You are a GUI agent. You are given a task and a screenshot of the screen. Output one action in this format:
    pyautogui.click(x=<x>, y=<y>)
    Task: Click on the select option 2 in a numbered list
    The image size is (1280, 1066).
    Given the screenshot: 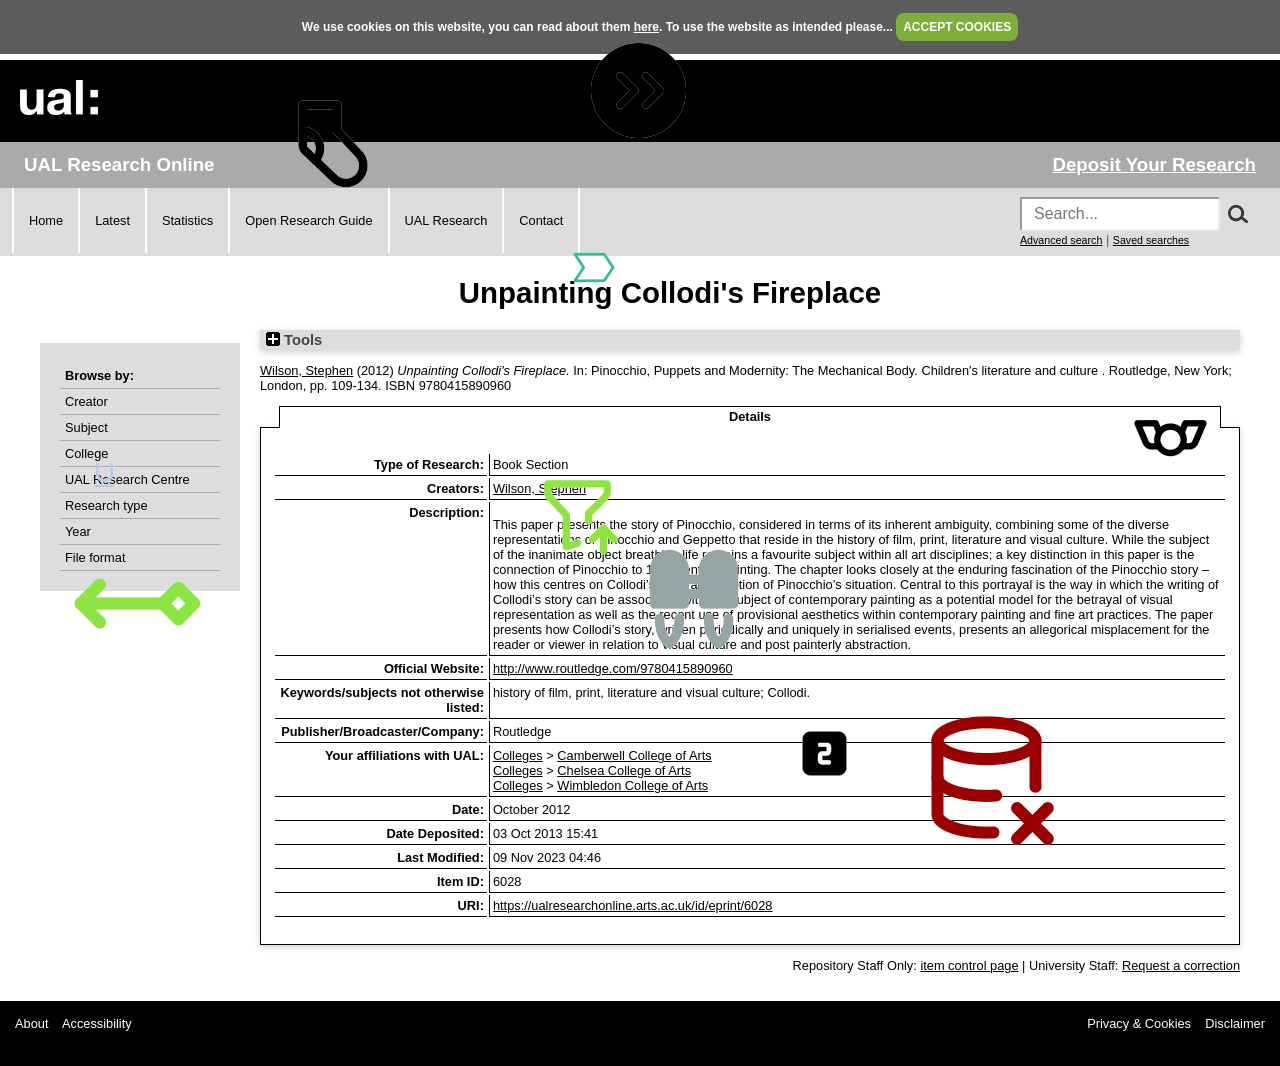 What is the action you would take?
    pyautogui.click(x=824, y=753)
    